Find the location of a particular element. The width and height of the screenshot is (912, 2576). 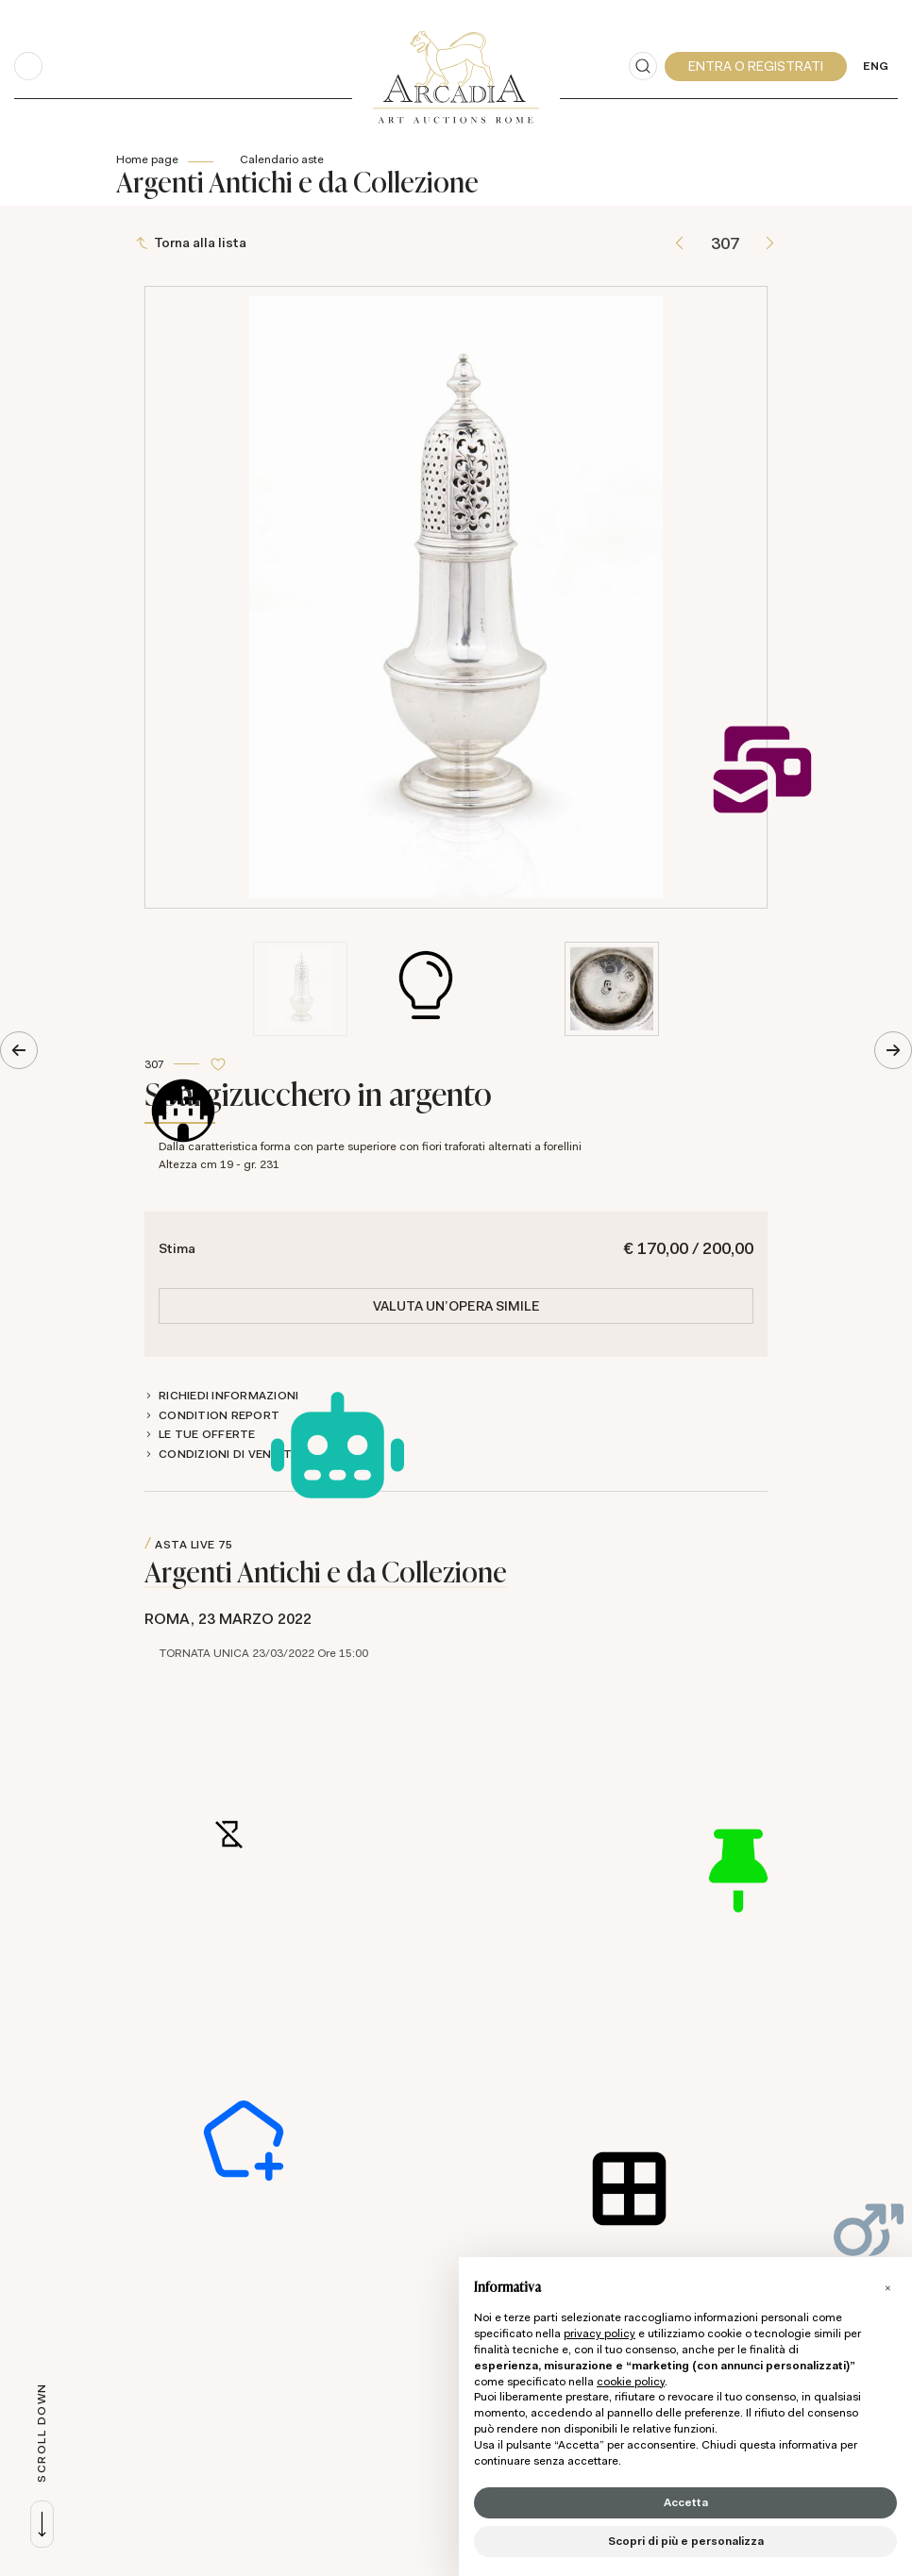

switch to grid view is located at coordinates (629, 2188).